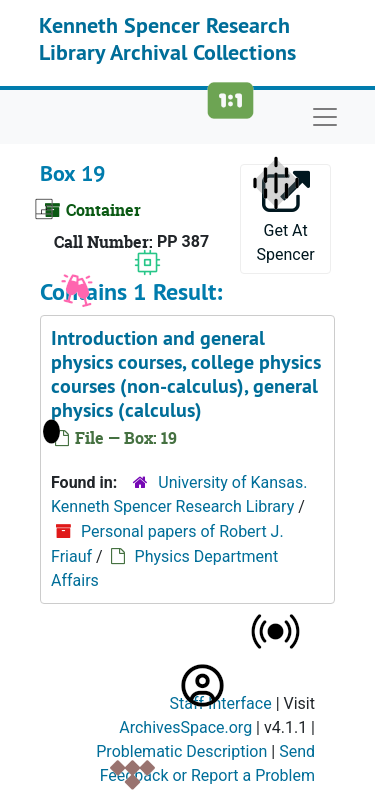 The image size is (375, 804). What do you see at coordinates (275, 631) in the screenshot?
I see `start a live broadcast or stream` at bounding box center [275, 631].